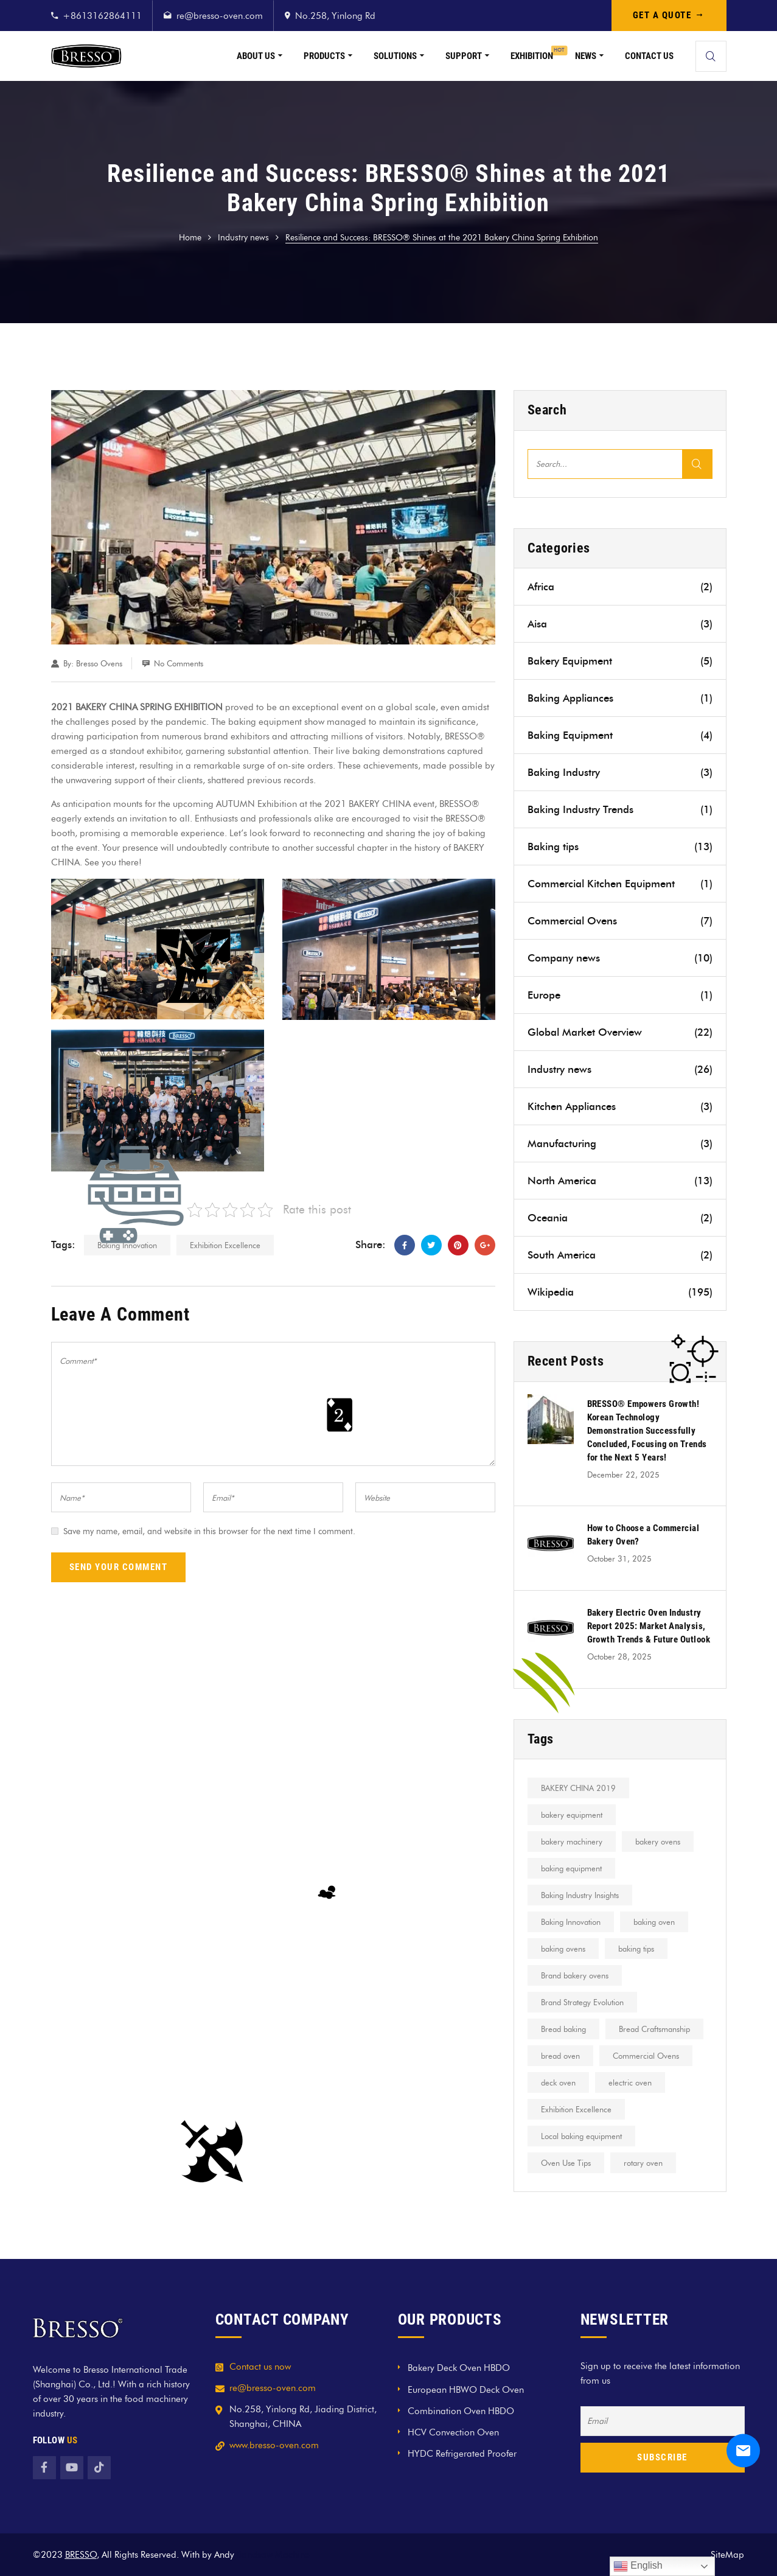 This screenshot has height=2576, width=777. I want to click on select multiple targets or objects, so click(692, 1358).